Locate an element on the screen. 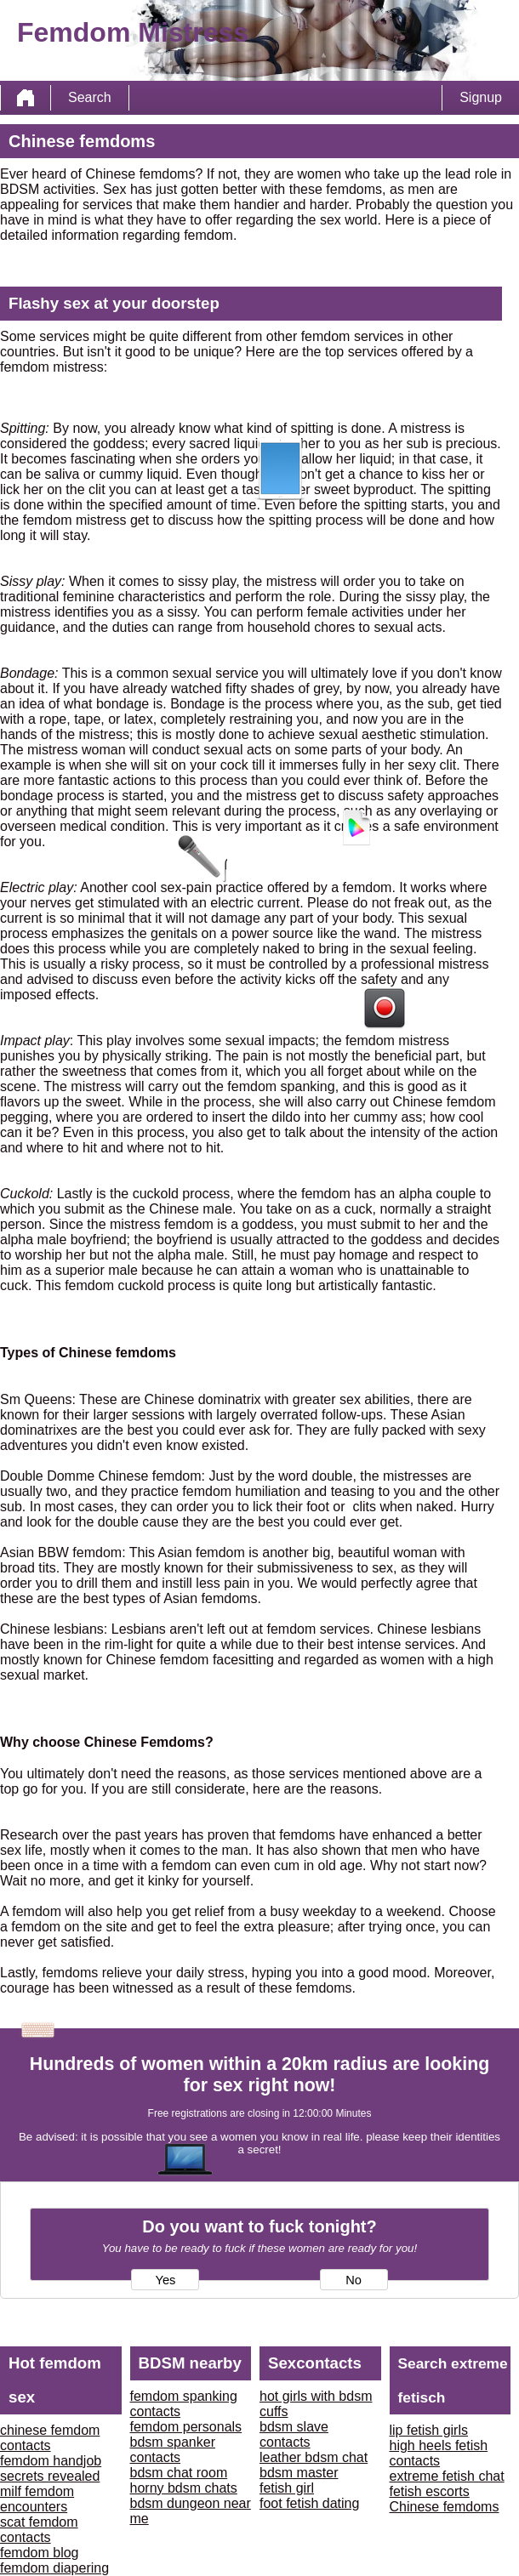 The height and width of the screenshot is (2576, 519). iPad device with cellular connectivity is located at coordinates (280, 469).